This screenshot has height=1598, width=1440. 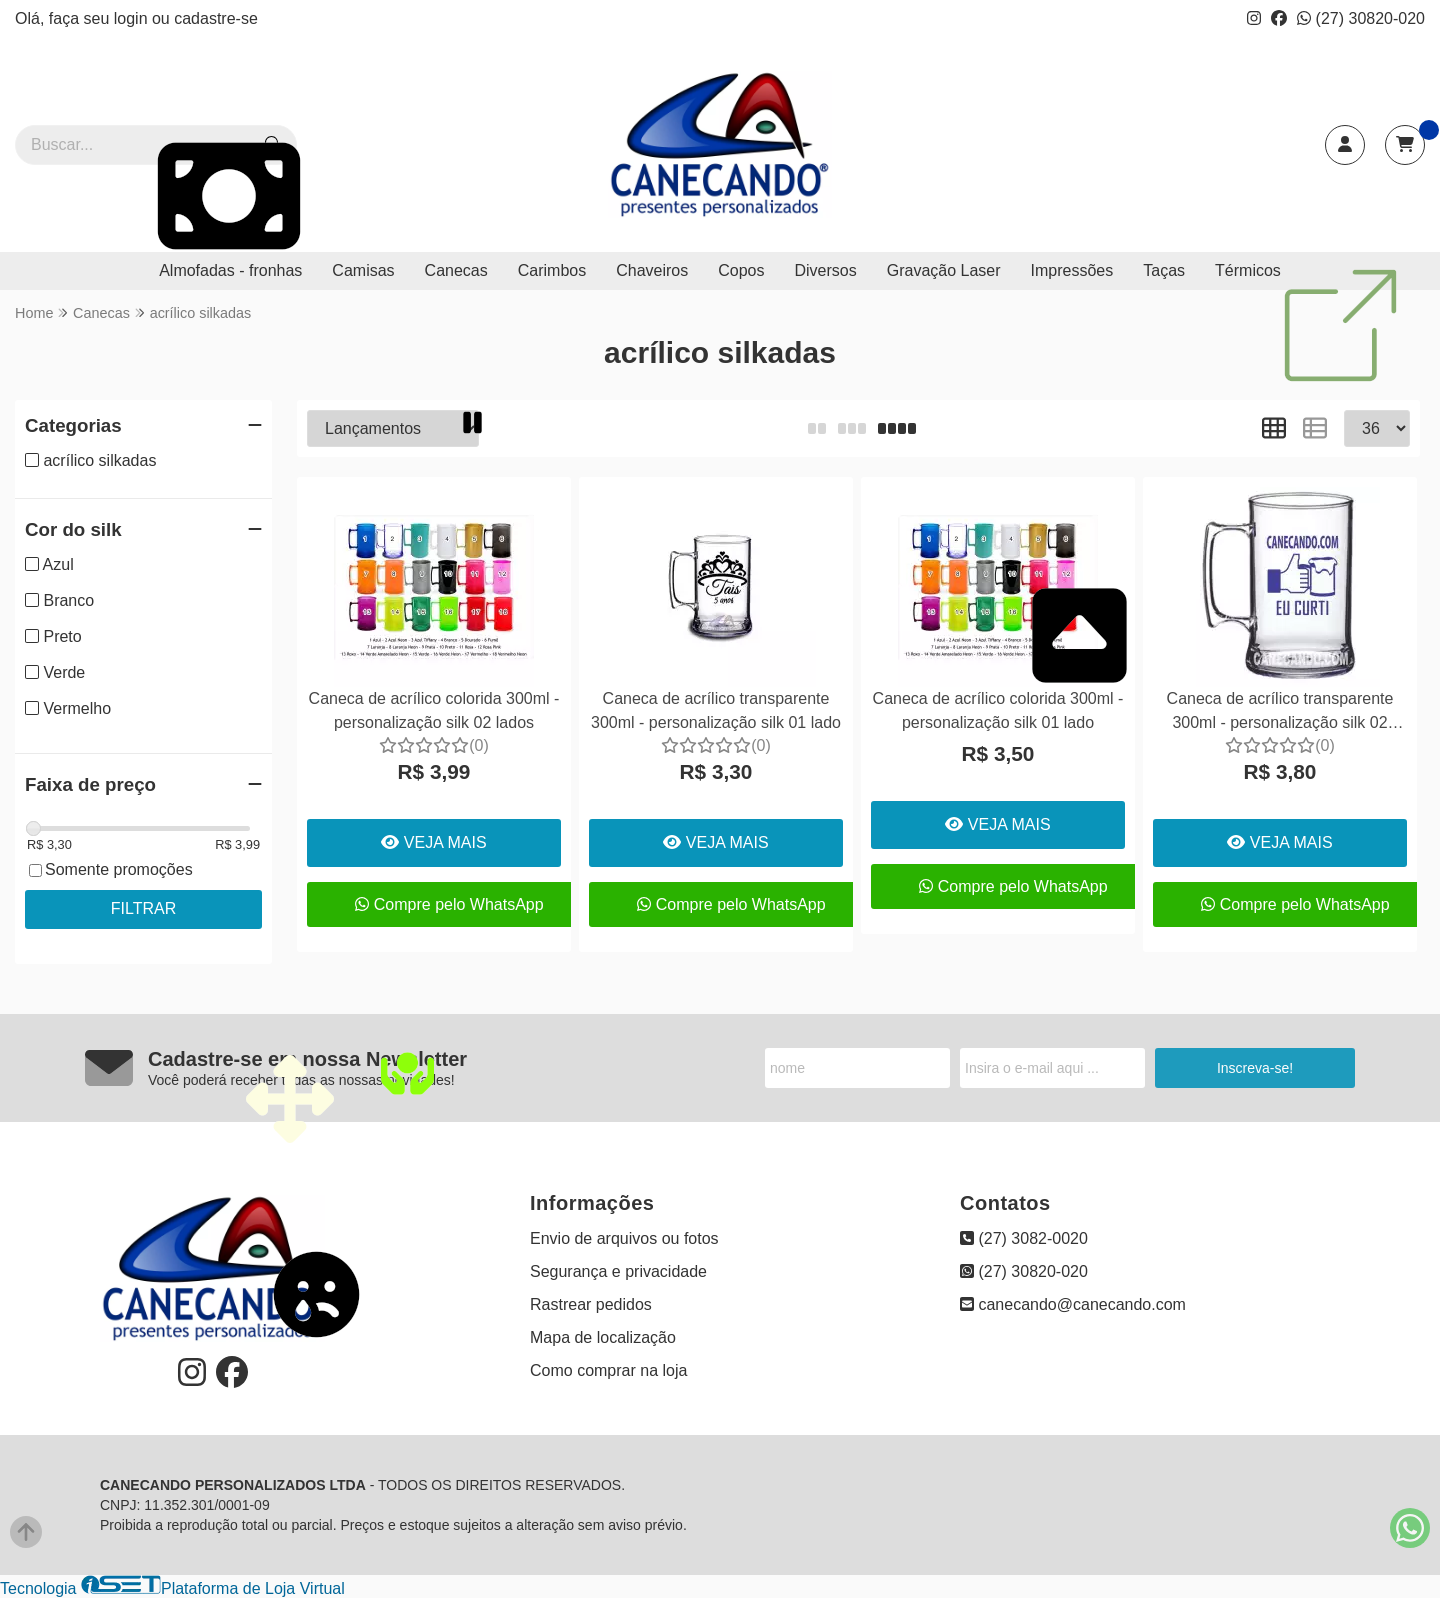 What do you see at coordinates (316, 1294) in the screenshot?
I see `indicates an error or something went wrong` at bounding box center [316, 1294].